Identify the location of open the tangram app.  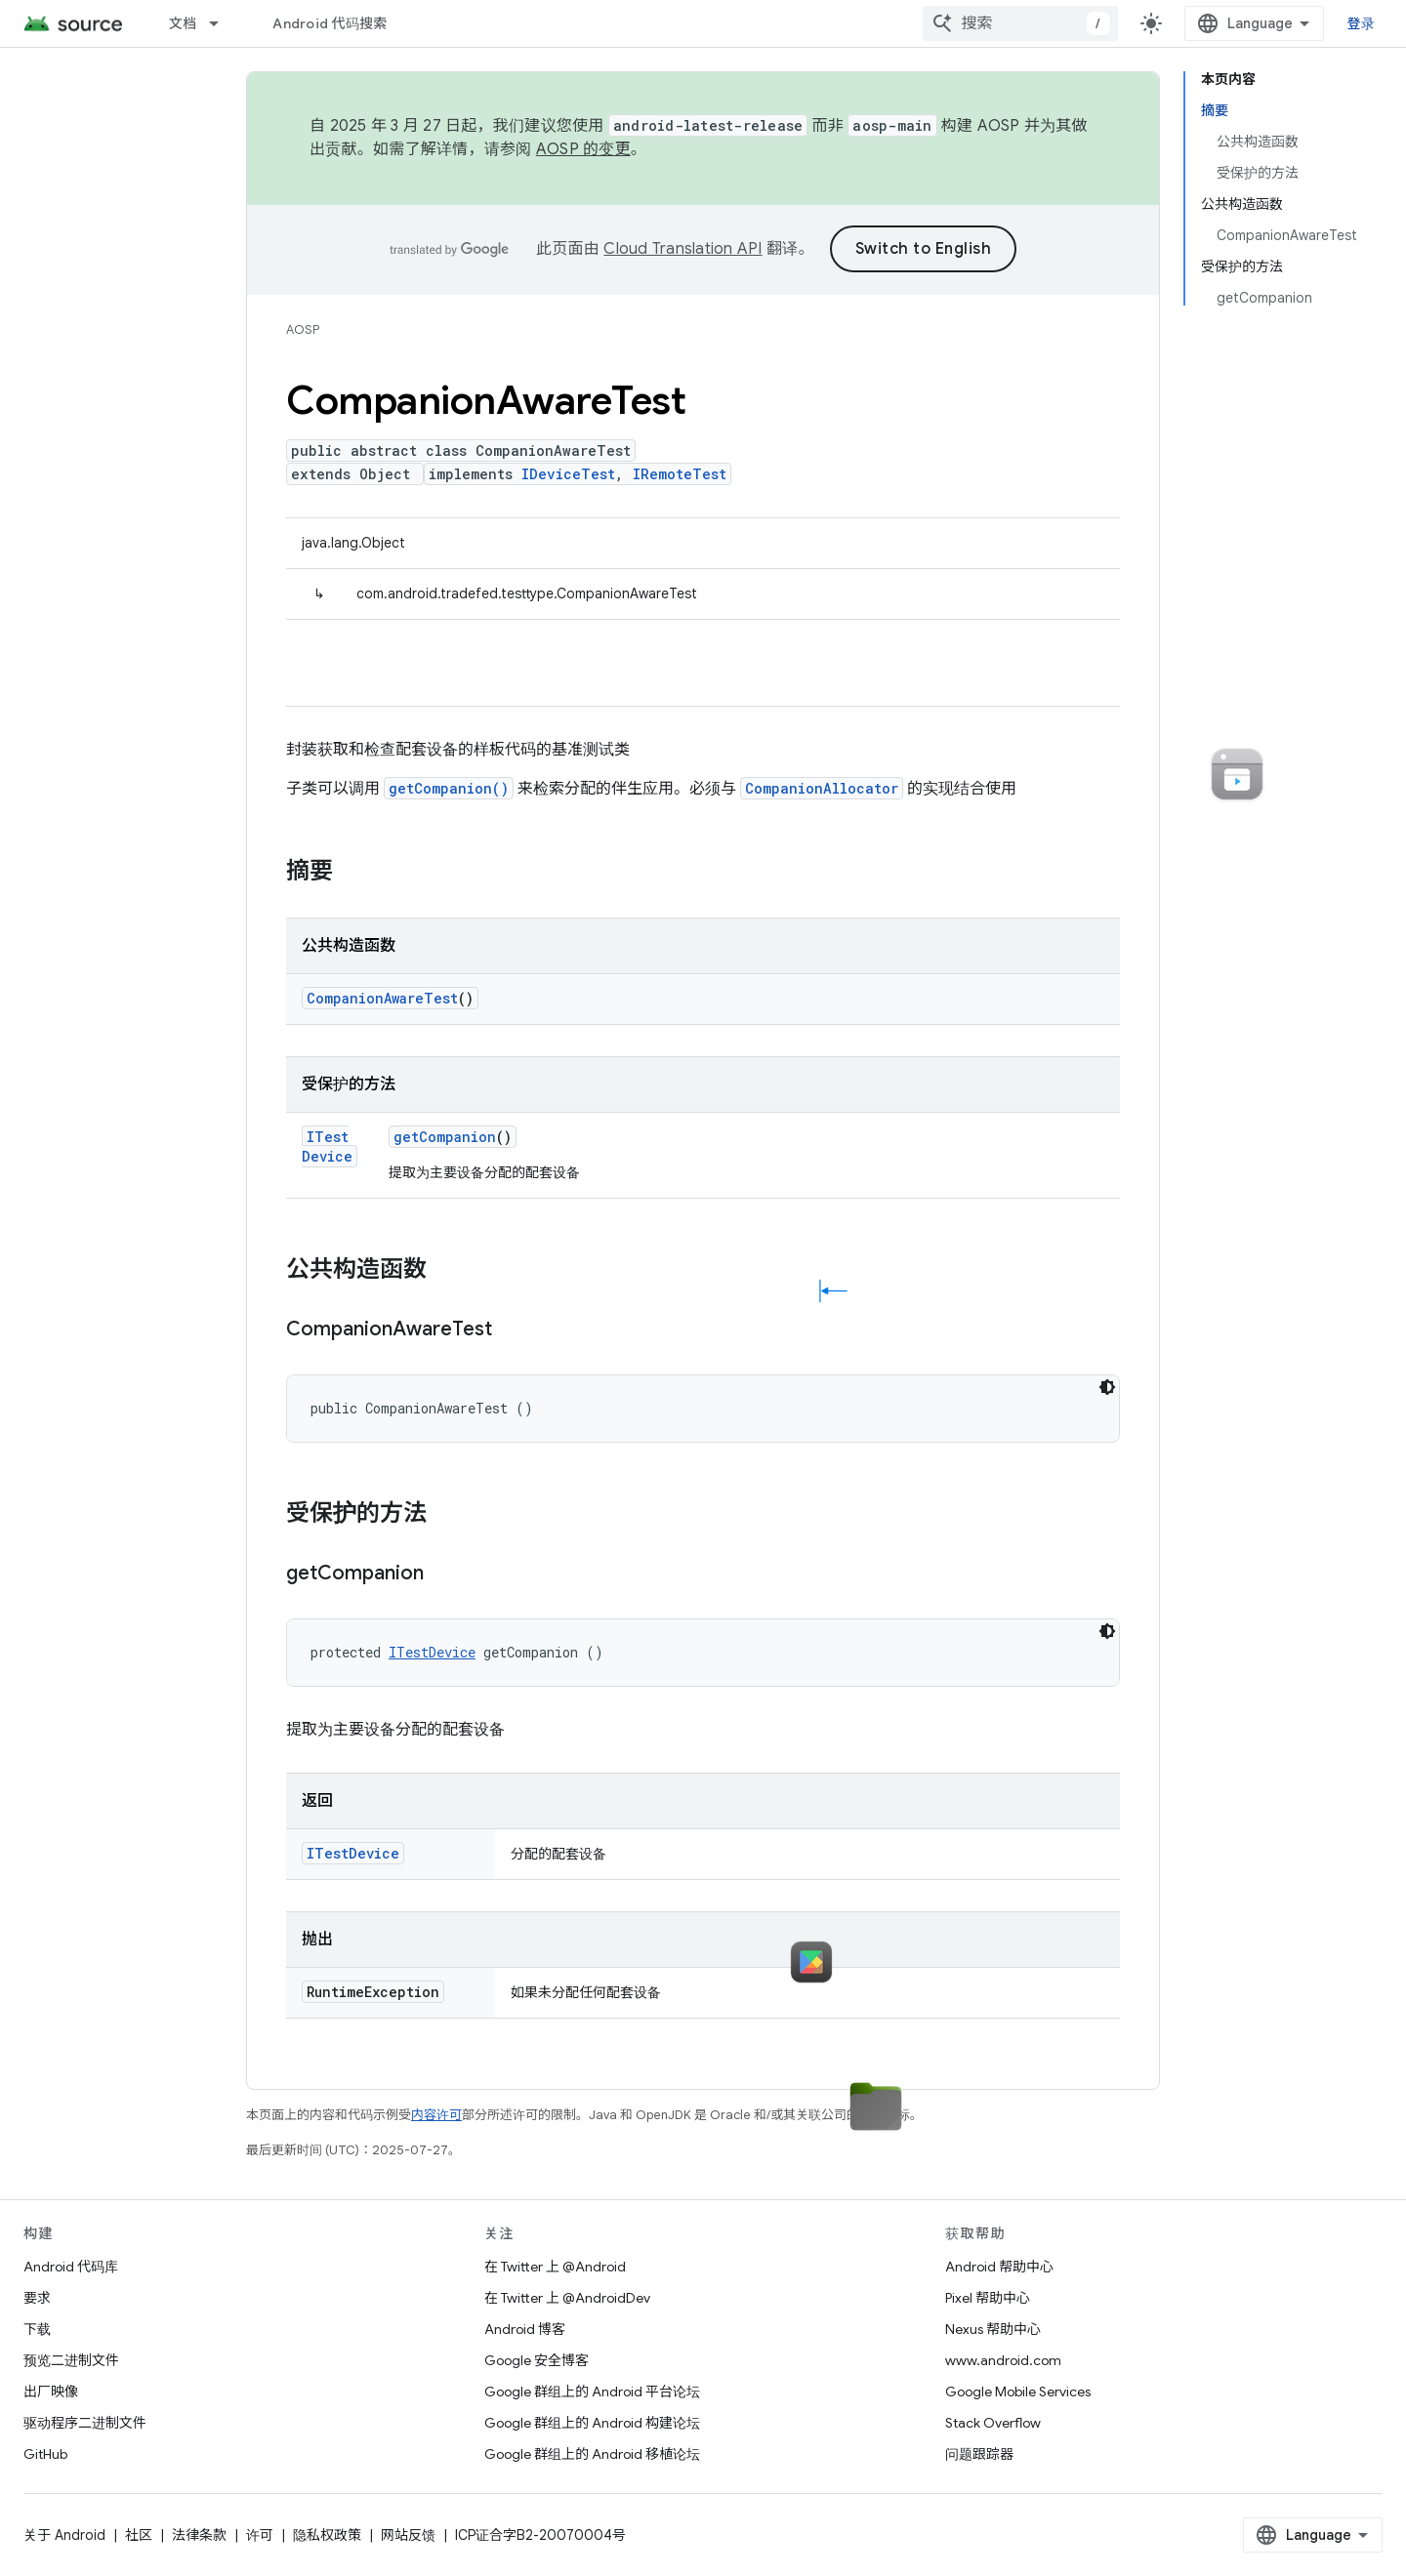
(811, 1962).